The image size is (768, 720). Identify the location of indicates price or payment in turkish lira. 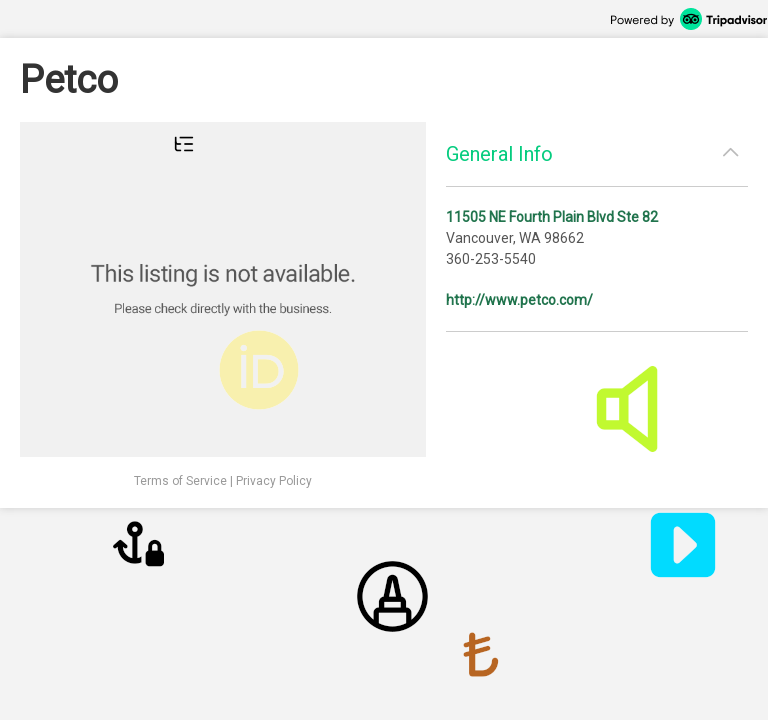
(478, 654).